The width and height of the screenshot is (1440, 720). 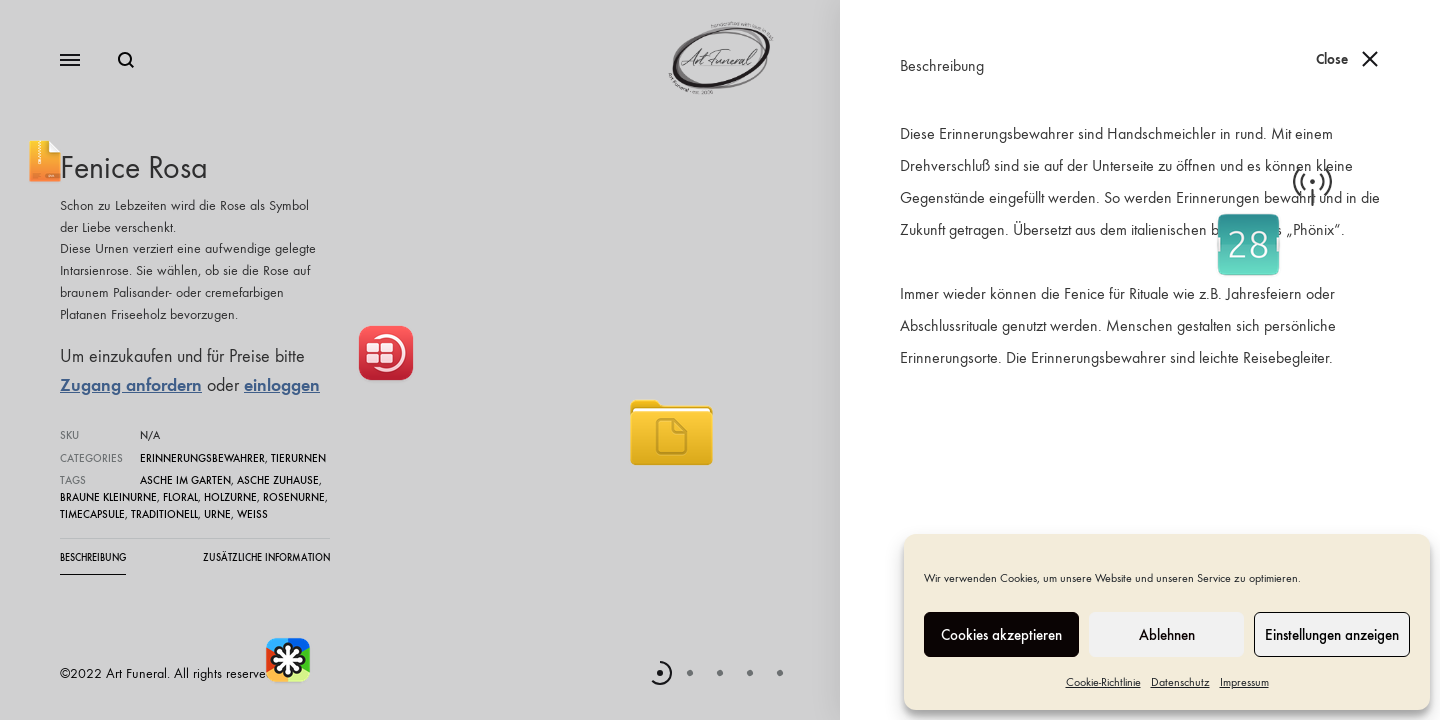 What do you see at coordinates (386, 353) in the screenshot?
I see `open budgie desktop window previews app` at bounding box center [386, 353].